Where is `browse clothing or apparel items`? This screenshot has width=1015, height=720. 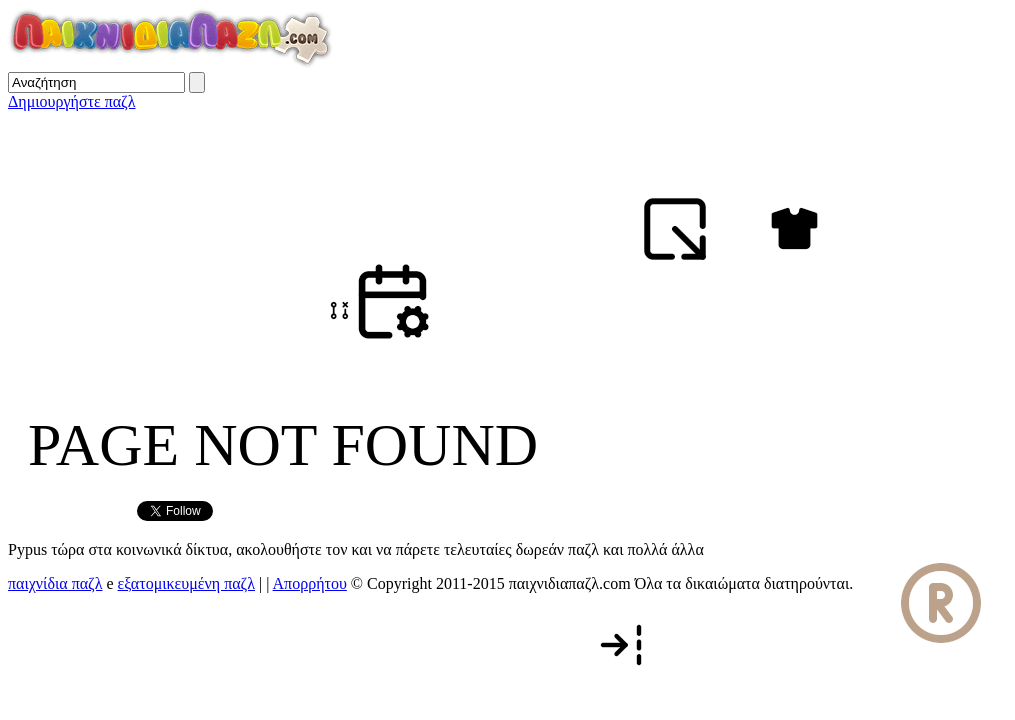 browse clothing or apparel items is located at coordinates (794, 228).